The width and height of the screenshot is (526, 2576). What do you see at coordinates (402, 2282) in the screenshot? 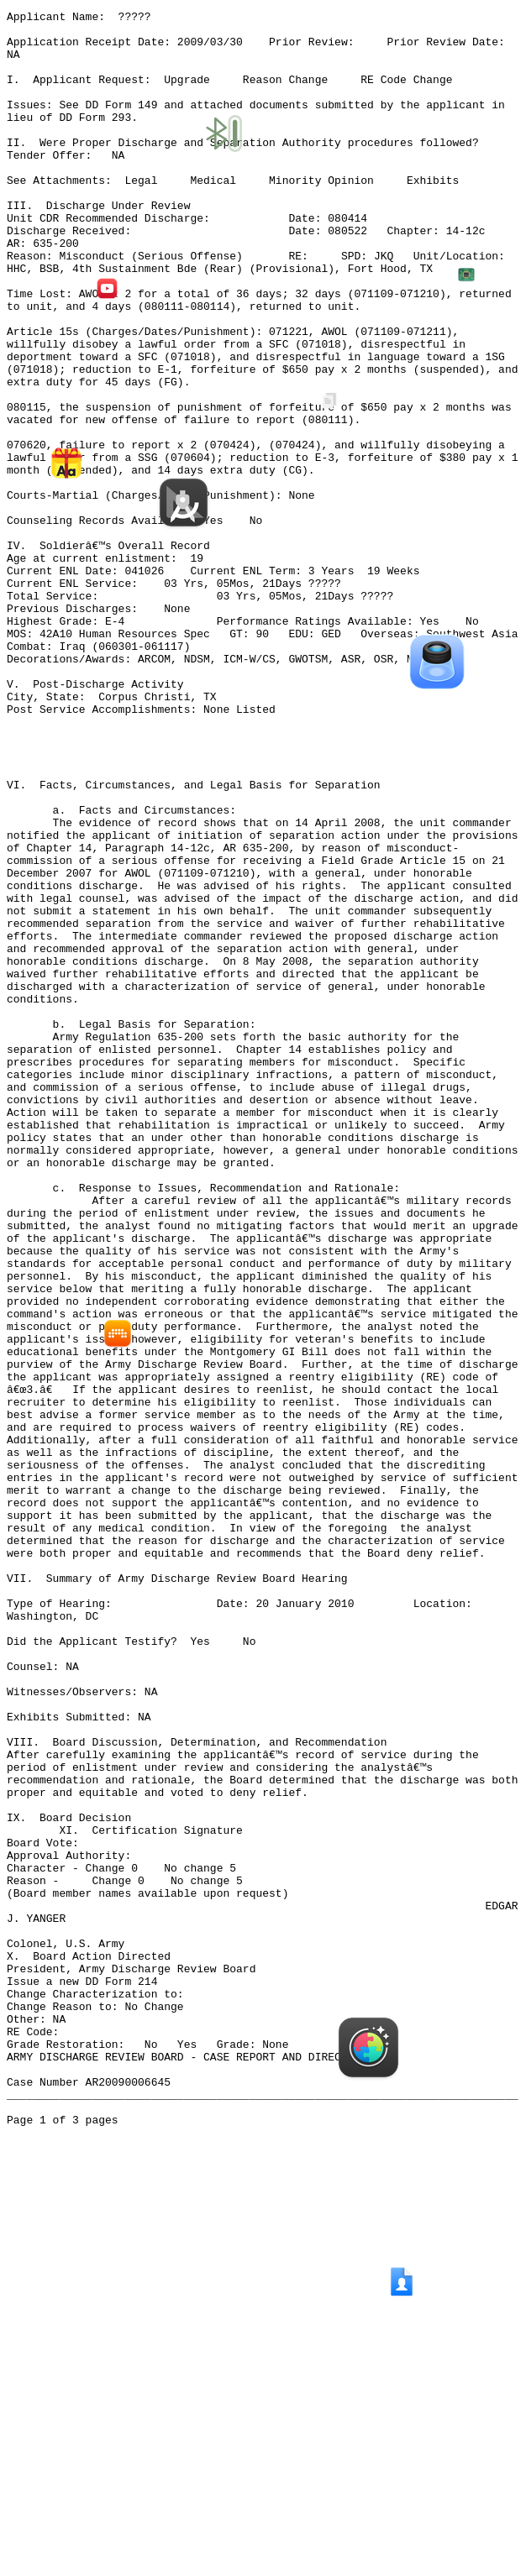
I see `open a contact file` at bounding box center [402, 2282].